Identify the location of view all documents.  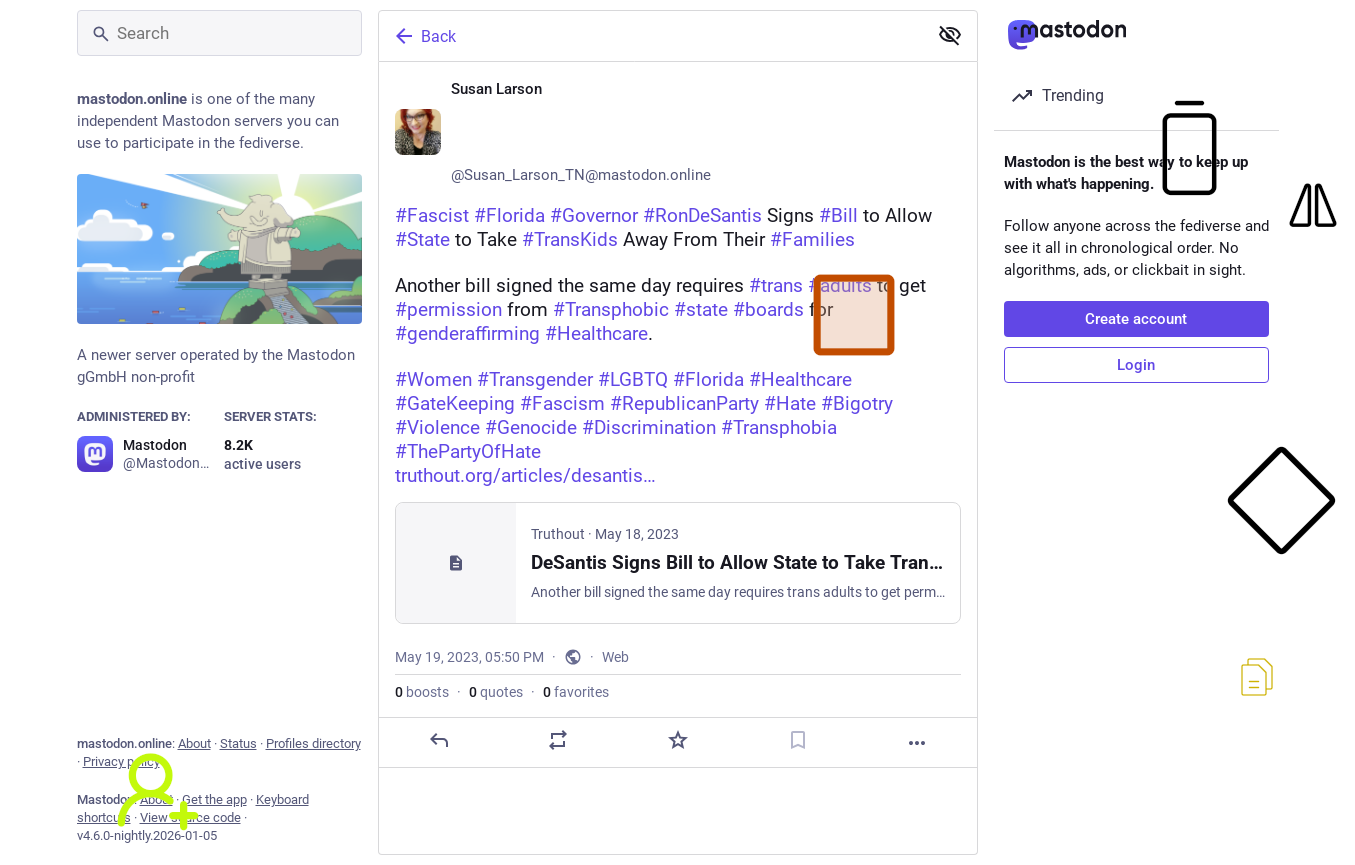
(1257, 677).